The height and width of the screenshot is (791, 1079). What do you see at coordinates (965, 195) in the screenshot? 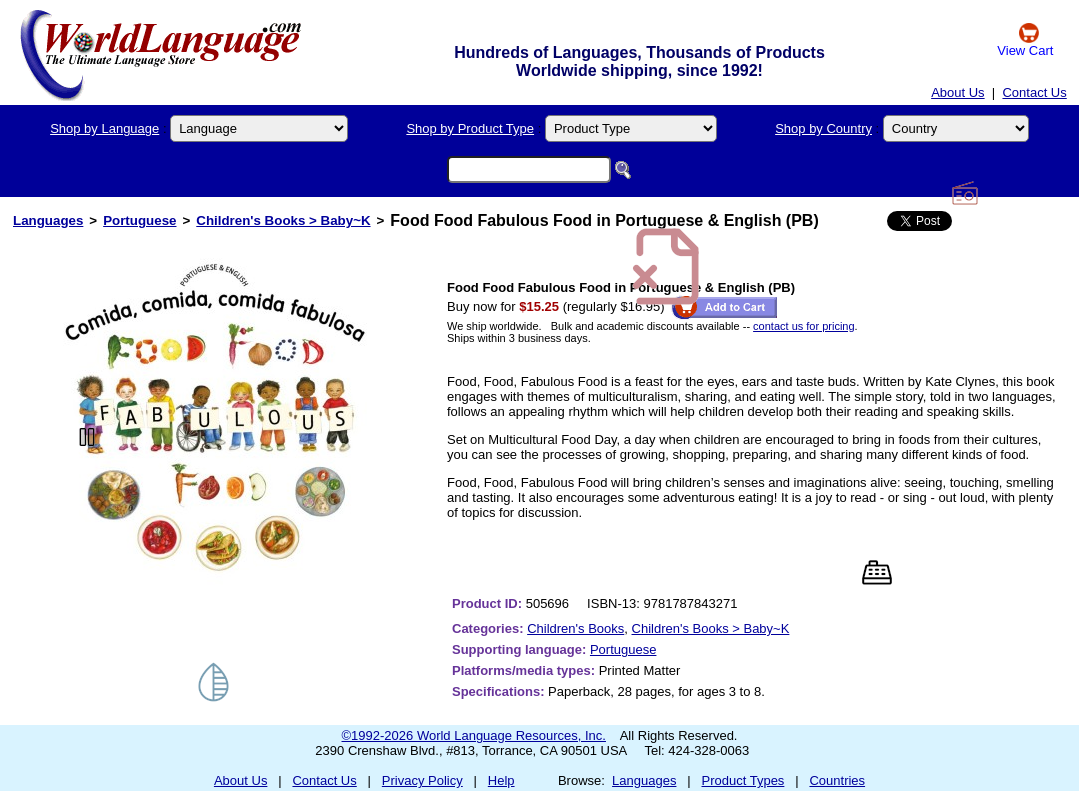
I see `open radio or audio streaming` at bounding box center [965, 195].